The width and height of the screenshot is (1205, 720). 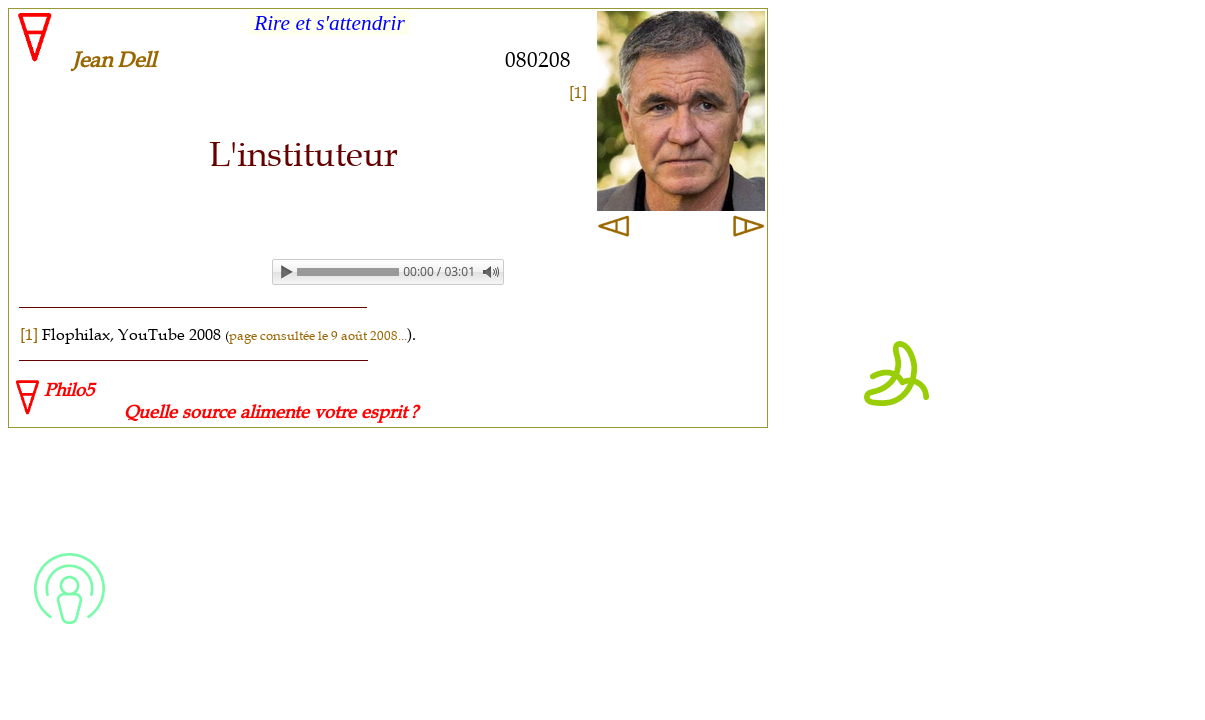 I want to click on open apple podcasts app, so click(x=69, y=588).